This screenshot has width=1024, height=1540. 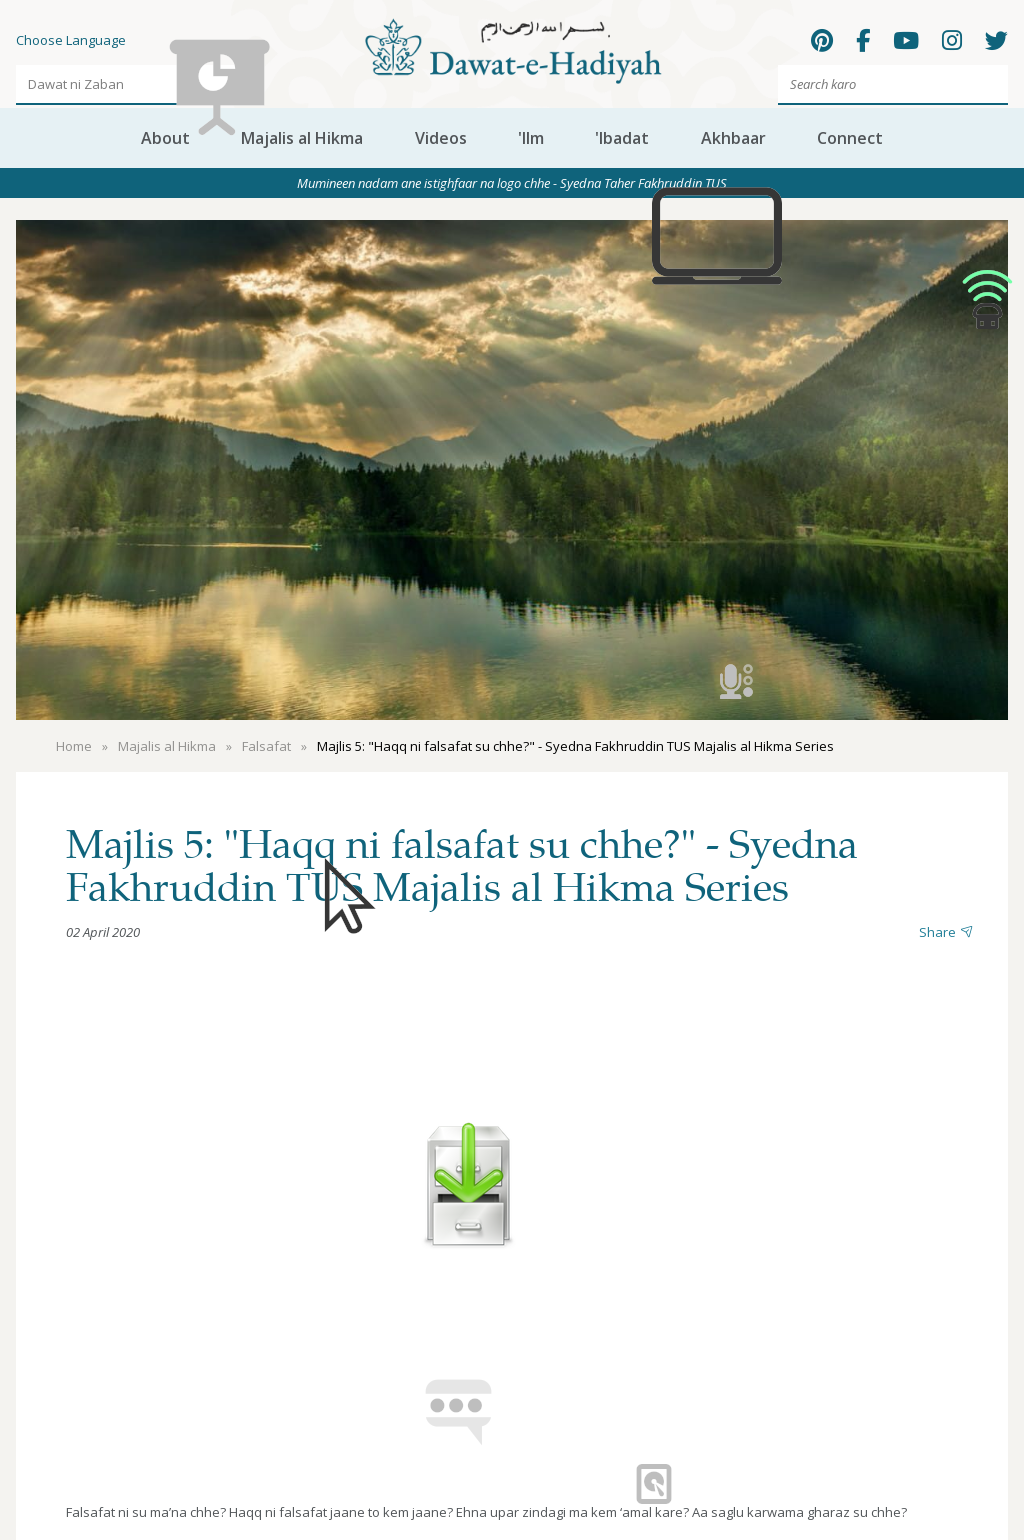 What do you see at coordinates (458, 1412) in the screenshot?
I see `indicates a pending message or chat request` at bounding box center [458, 1412].